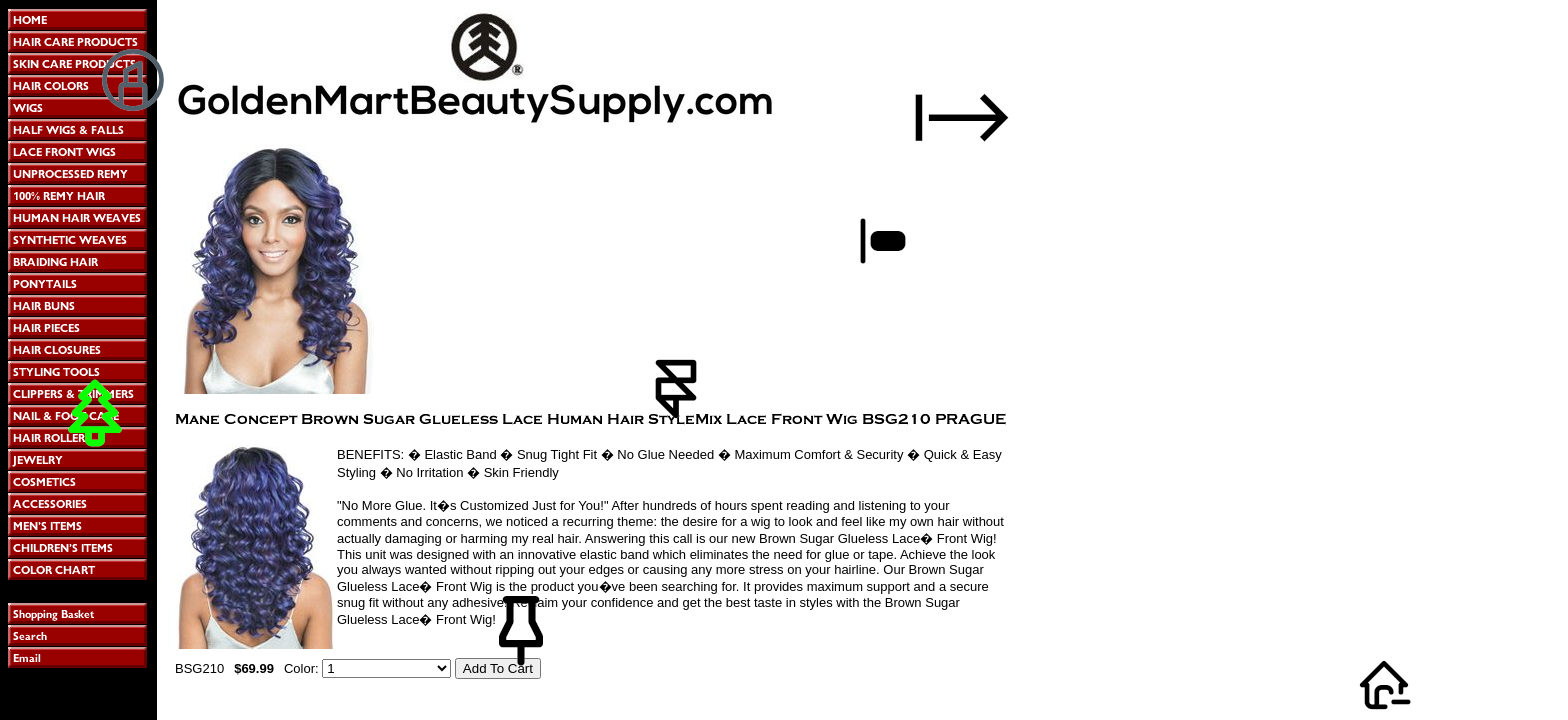 This screenshot has width=1568, height=720. Describe the element at coordinates (95, 413) in the screenshot. I see `indicates holiday or seasonal content` at that location.